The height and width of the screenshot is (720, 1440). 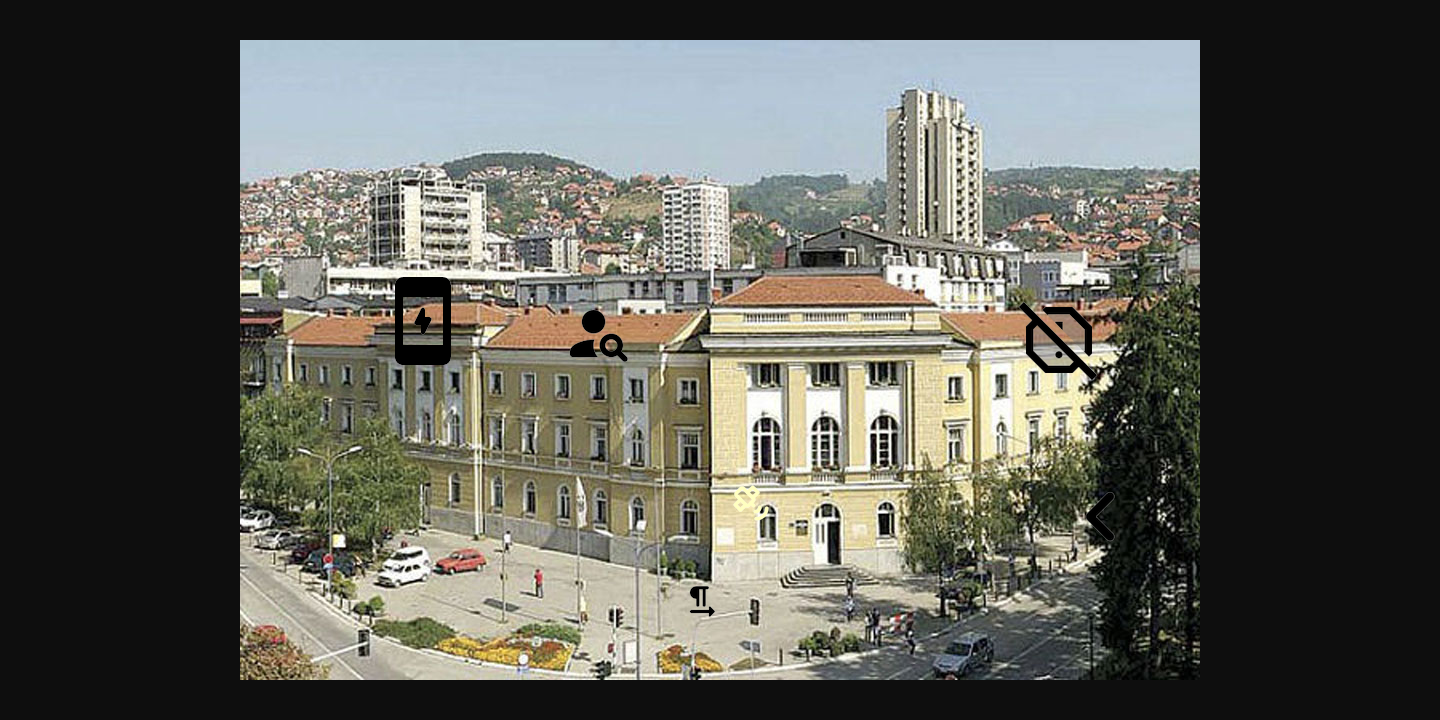 I want to click on go back to the previous screen, so click(x=1100, y=516).